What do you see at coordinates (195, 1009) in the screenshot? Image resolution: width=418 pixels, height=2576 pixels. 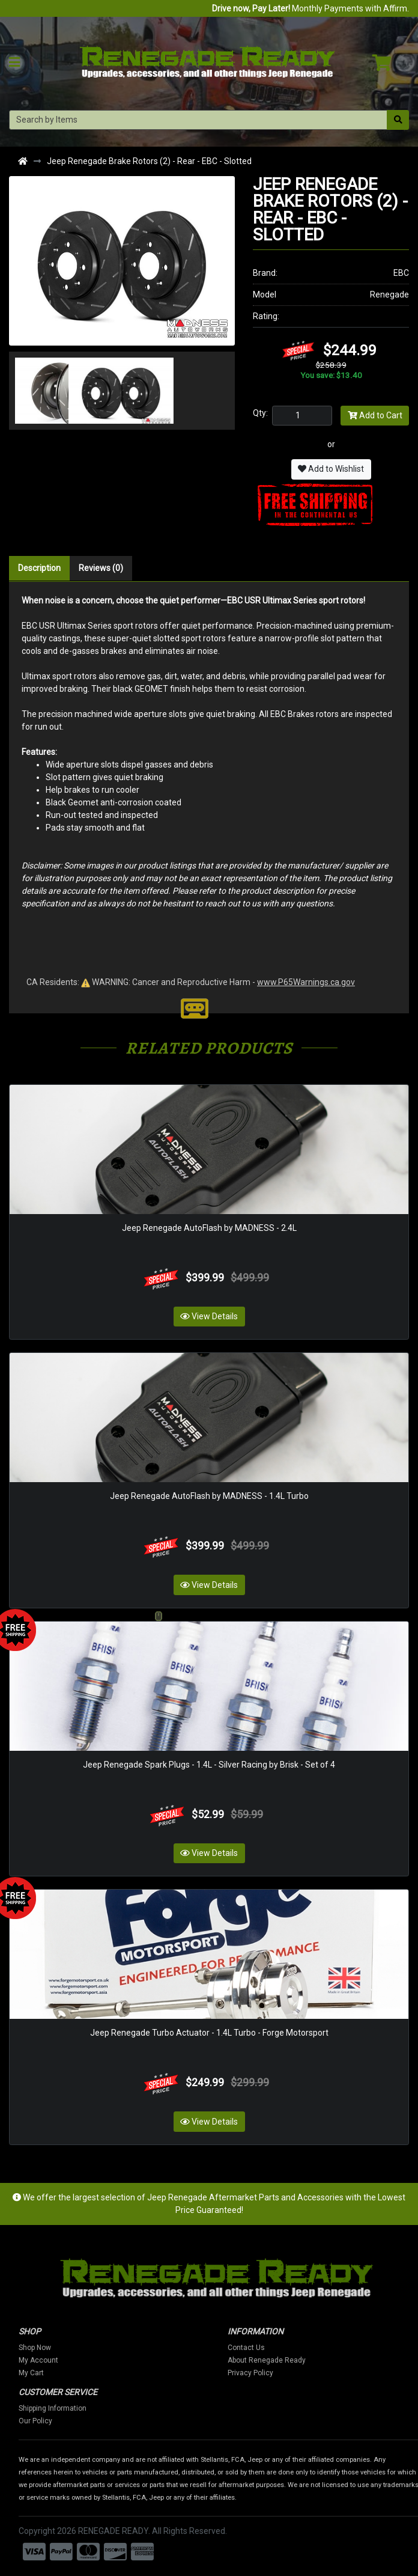 I see `access audio recordings or voice memos` at bounding box center [195, 1009].